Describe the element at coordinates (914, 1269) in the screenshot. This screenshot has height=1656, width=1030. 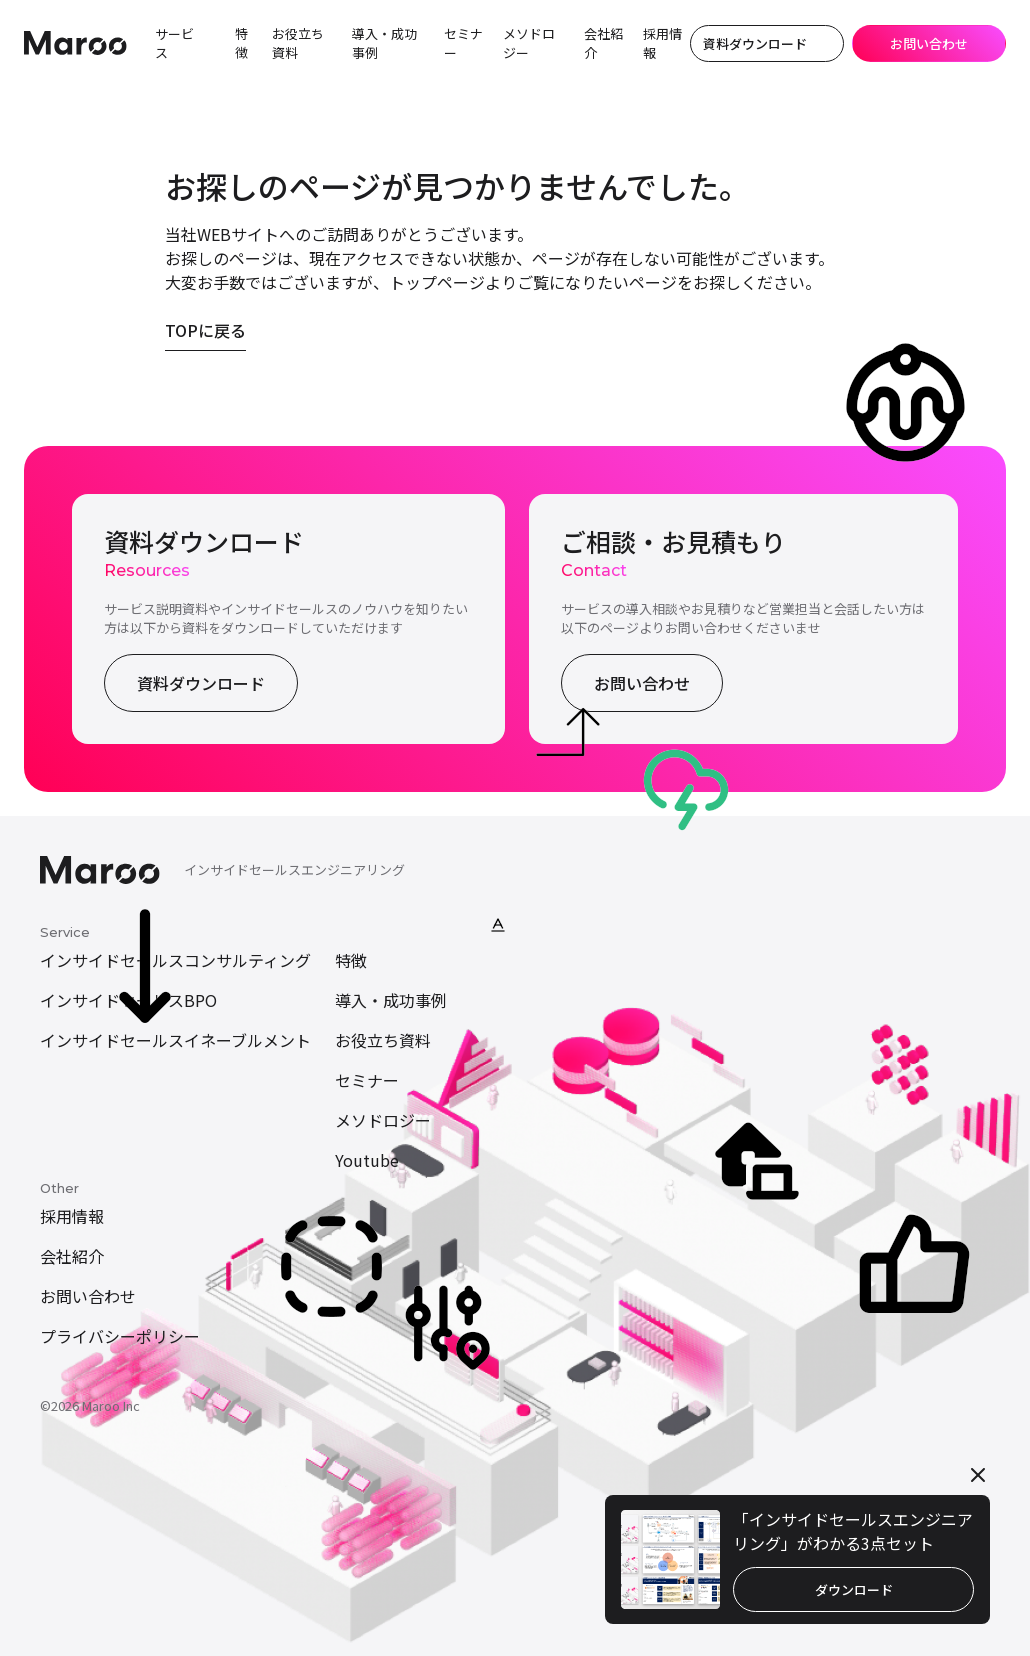
I see `like or approve a post` at that location.